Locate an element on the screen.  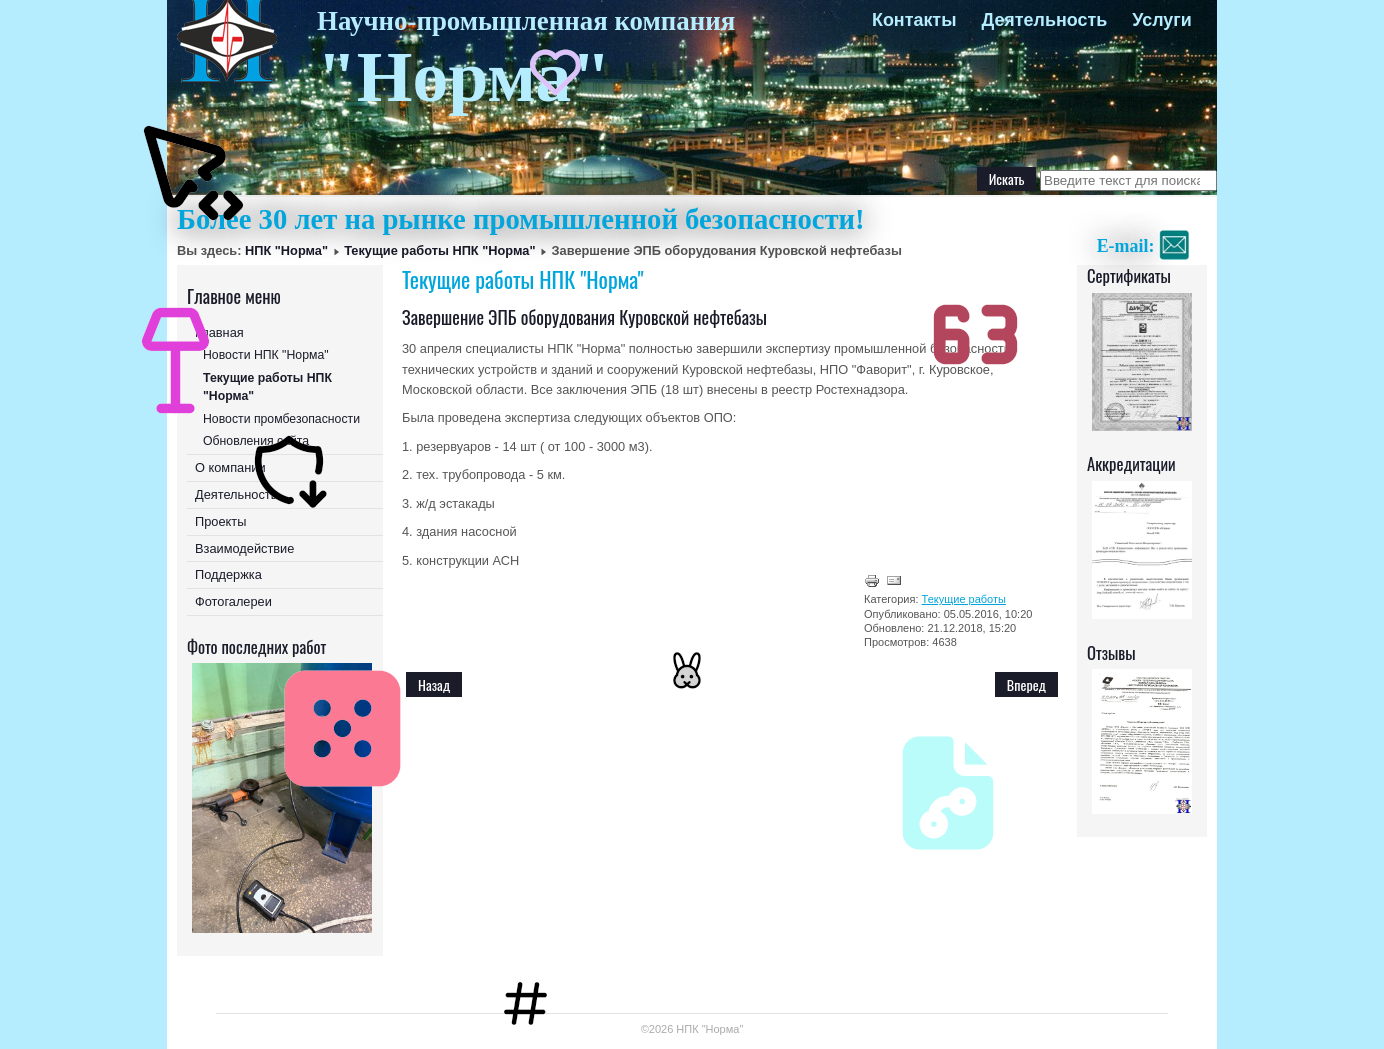
displays the number 63 as a label or identifier is located at coordinates (975, 334).